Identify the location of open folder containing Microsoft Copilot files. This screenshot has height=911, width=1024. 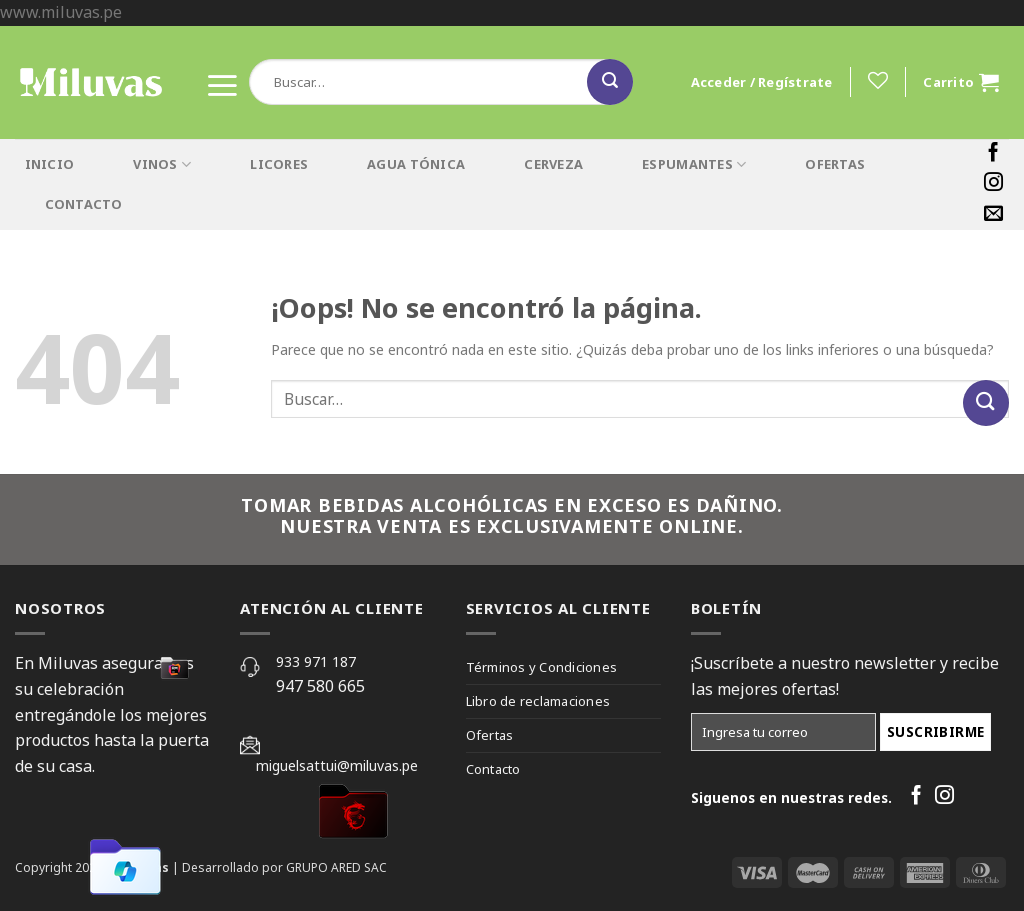
(125, 869).